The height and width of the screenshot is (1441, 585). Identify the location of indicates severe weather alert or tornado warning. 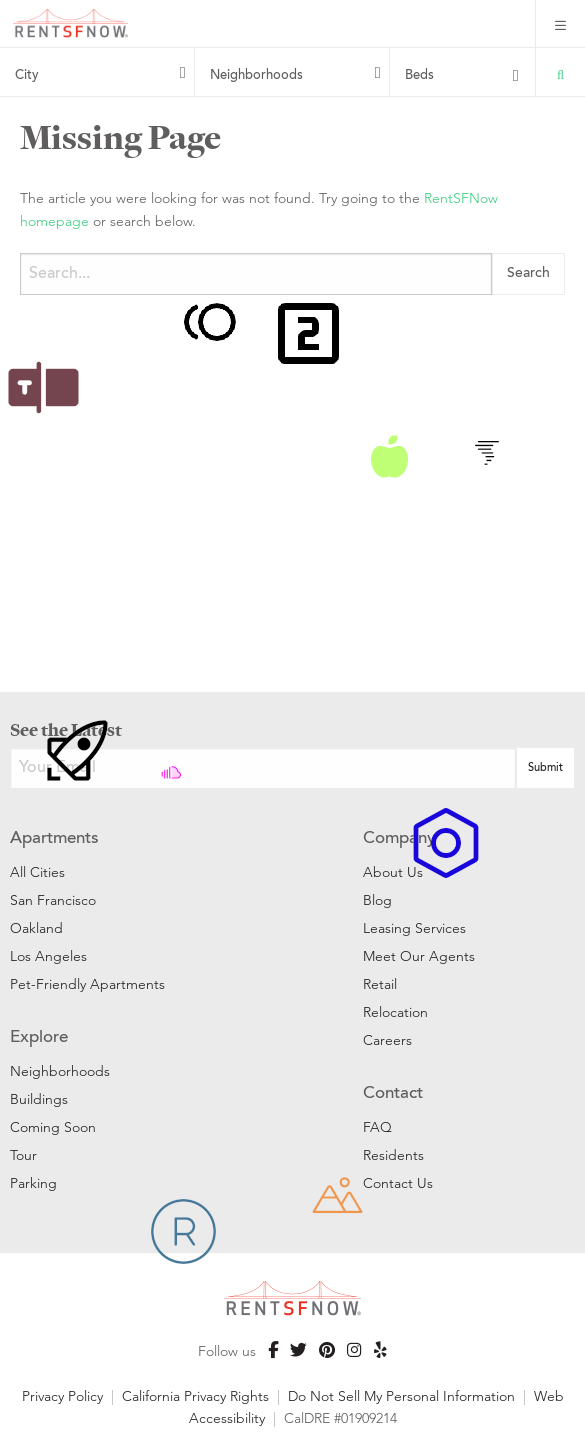
(487, 452).